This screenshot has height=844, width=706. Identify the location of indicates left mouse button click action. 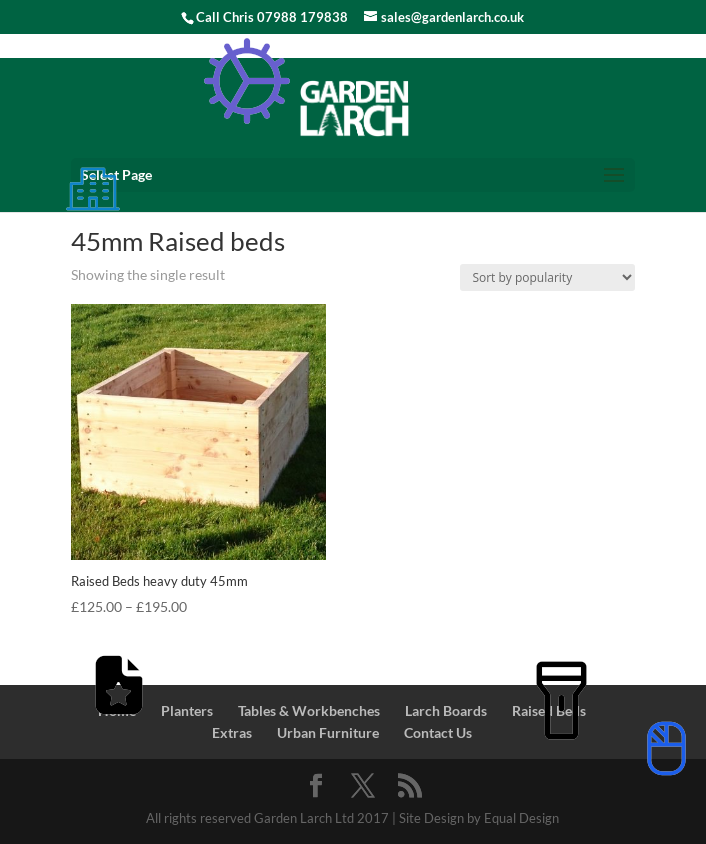
(666, 748).